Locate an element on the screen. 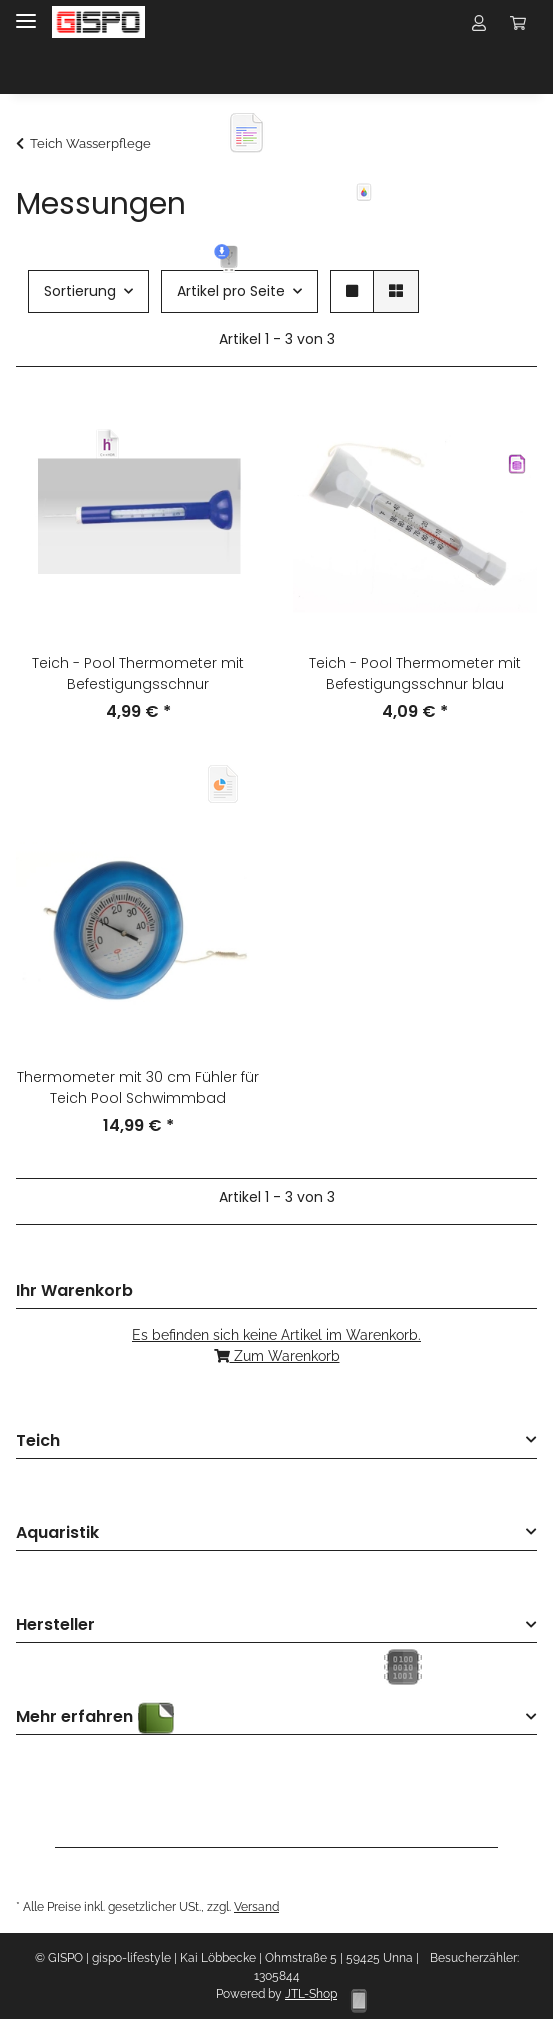 This screenshot has height=2019, width=553. create a bootable USB drive is located at coordinates (229, 259).